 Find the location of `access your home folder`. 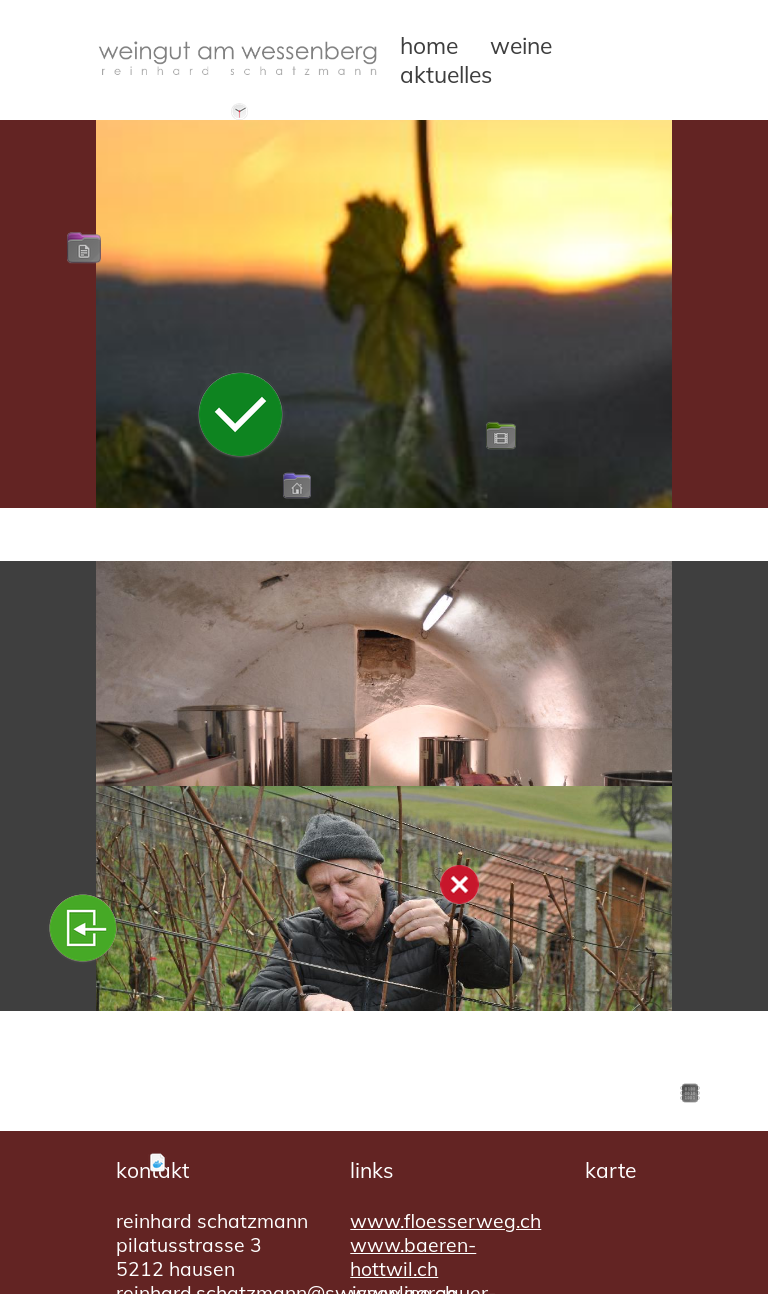

access your home folder is located at coordinates (297, 485).